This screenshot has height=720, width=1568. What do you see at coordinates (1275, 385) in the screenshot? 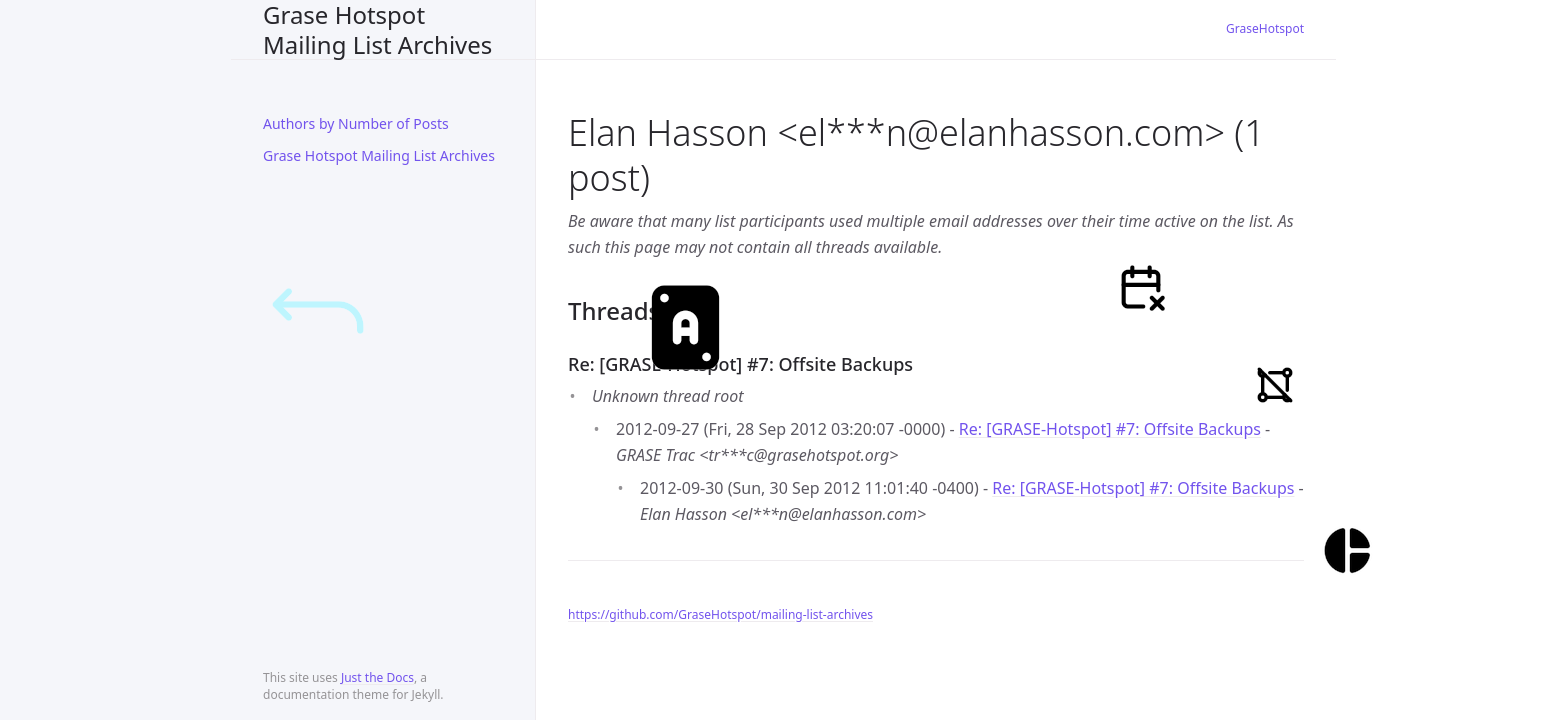
I see `disable shape tools` at bounding box center [1275, 385].